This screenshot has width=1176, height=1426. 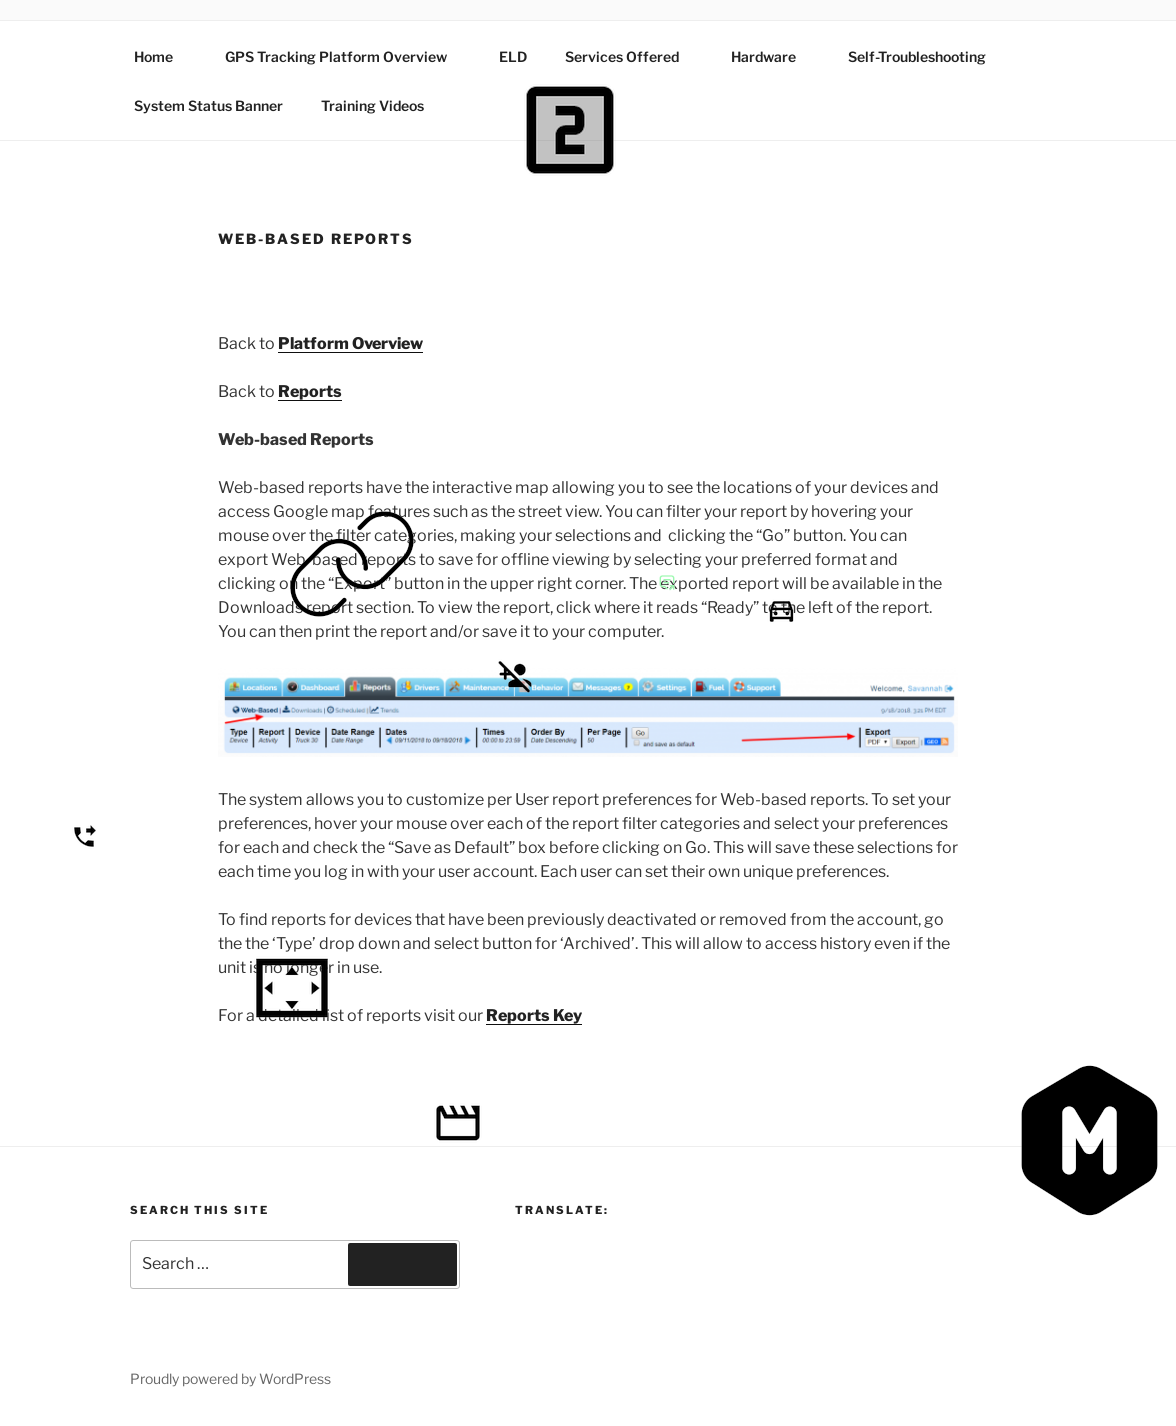 What do you see at coordinates (570, 130) in the screenshot?
I see `indicates step two in a multi-step process` at bounding box center [570, 130].